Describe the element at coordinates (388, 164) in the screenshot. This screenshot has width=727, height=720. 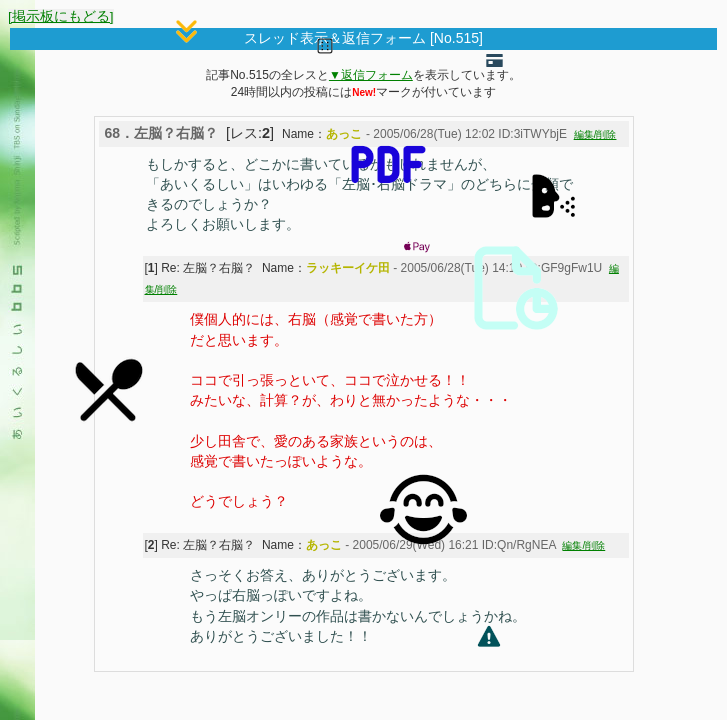
I see `view or open a PDF document` at that location.